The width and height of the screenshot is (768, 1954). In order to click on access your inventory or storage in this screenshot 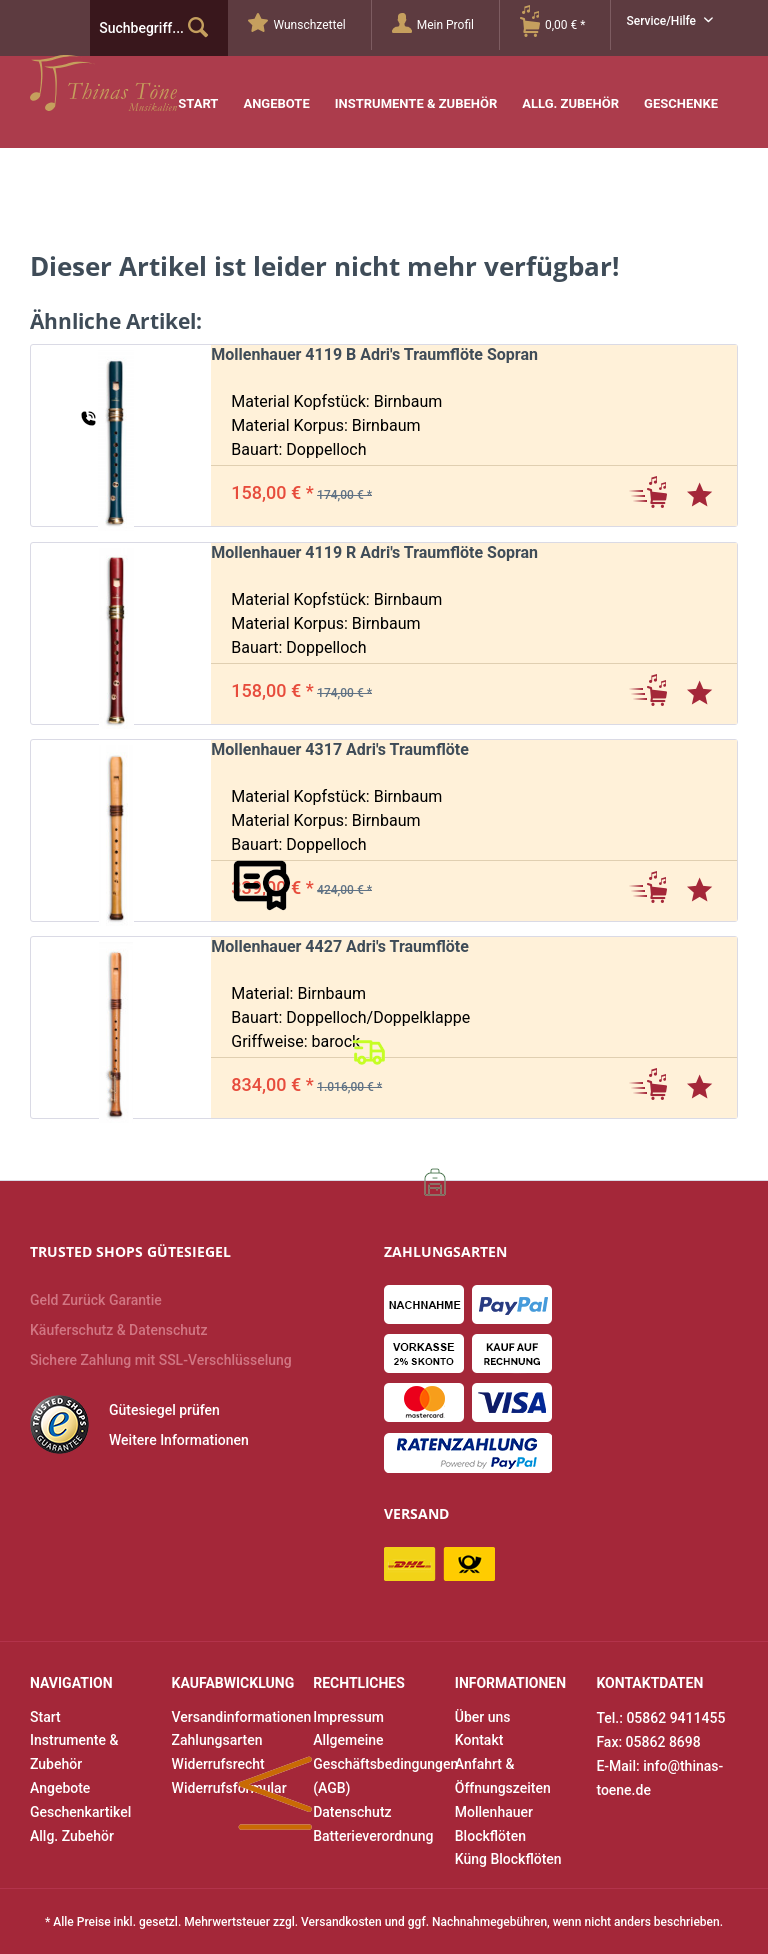, I will do `click(435, 1183)`.